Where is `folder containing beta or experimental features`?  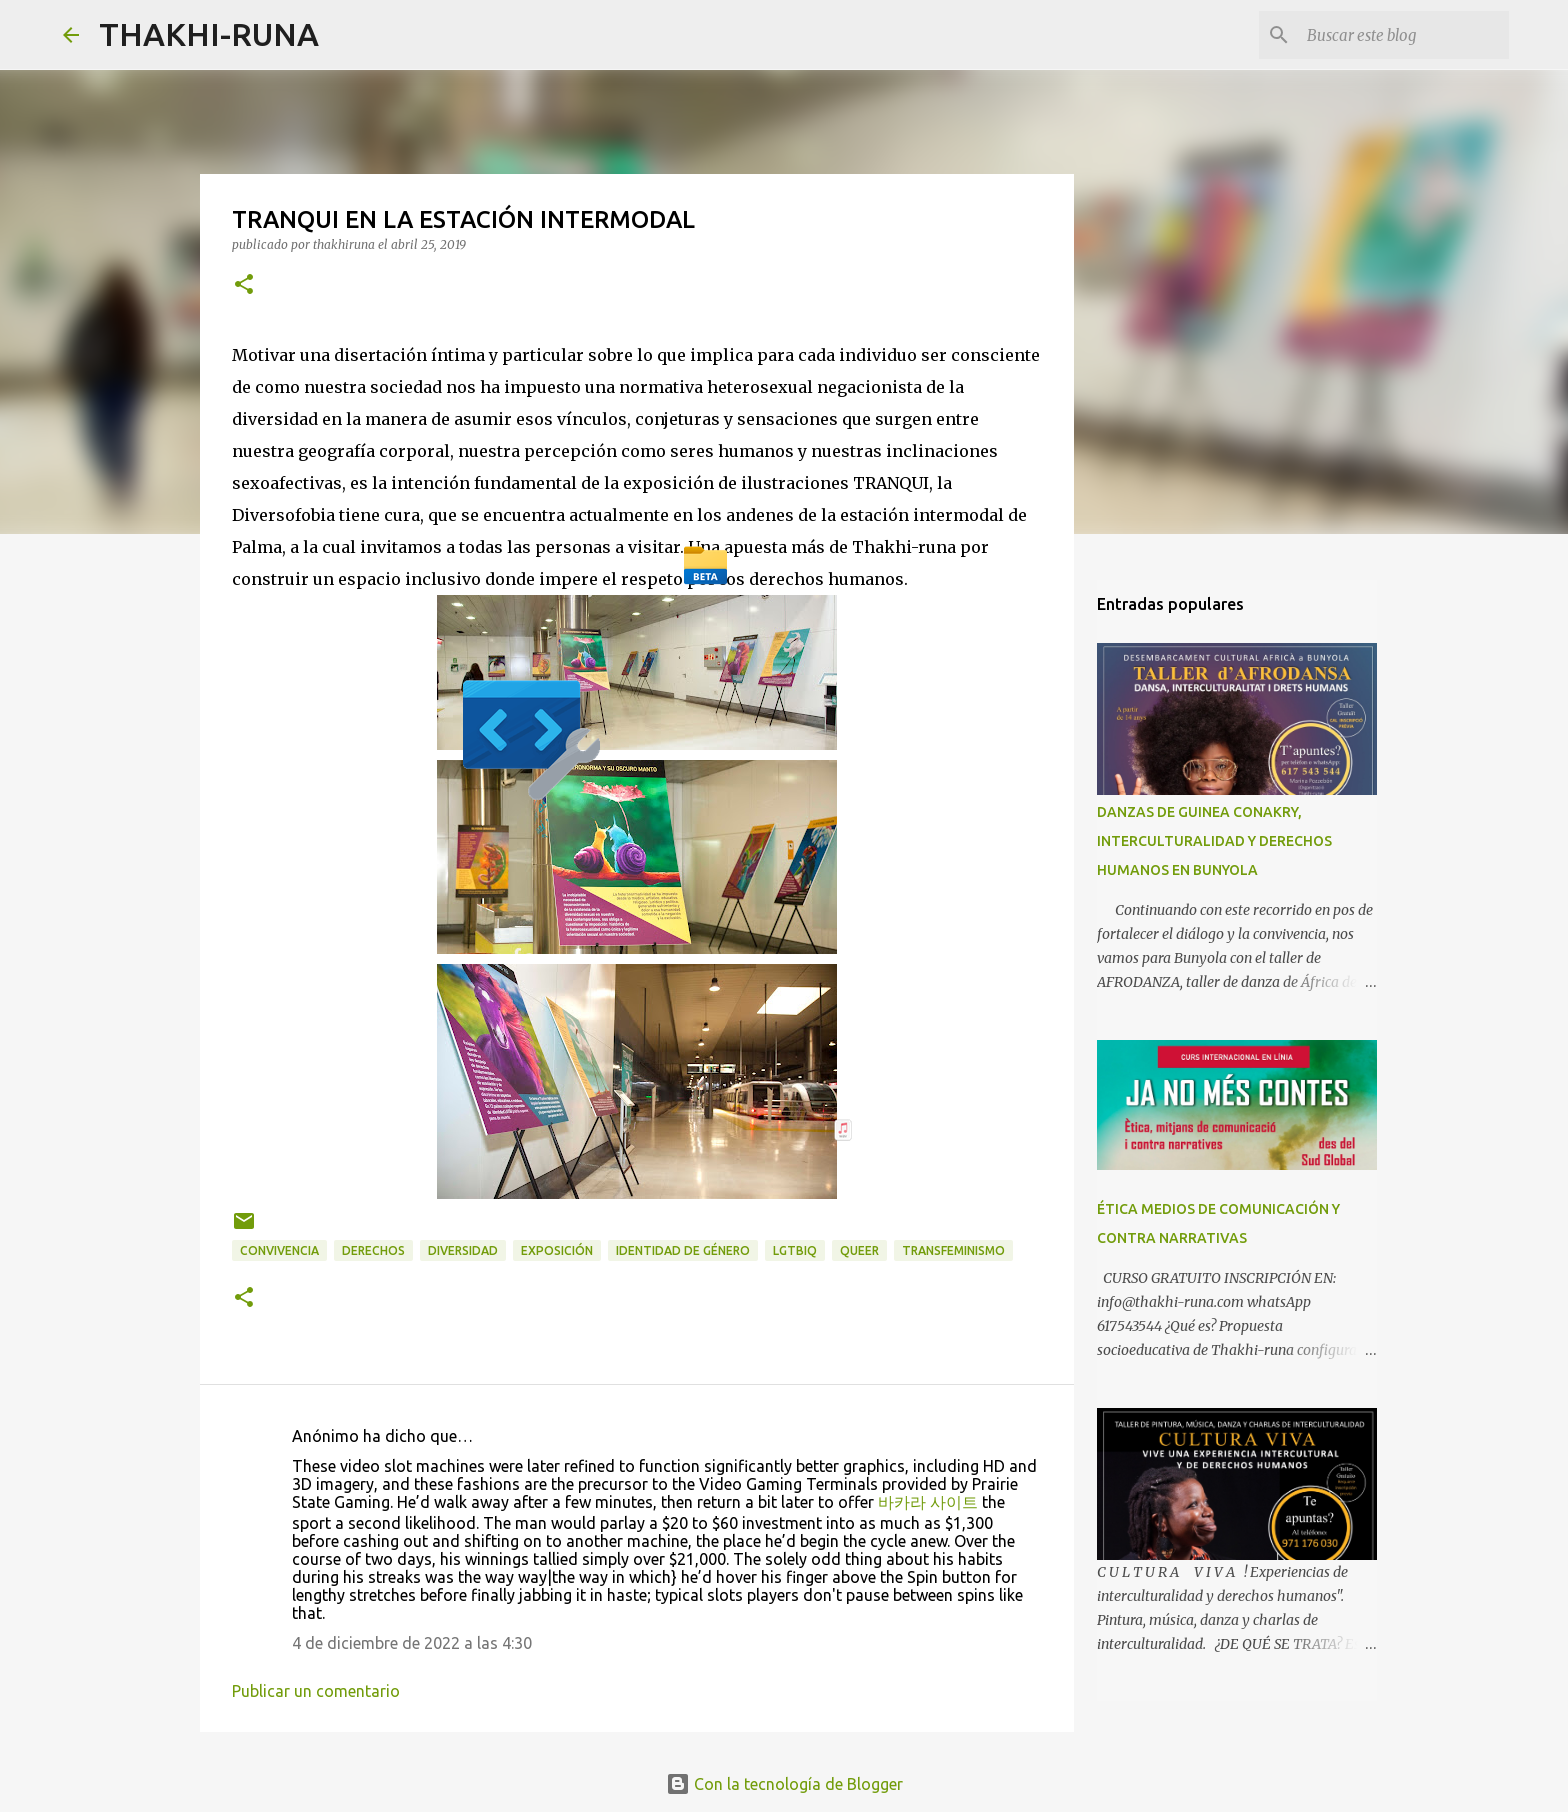
folder containing beta or experimental features is located at coordinates (705, 564).